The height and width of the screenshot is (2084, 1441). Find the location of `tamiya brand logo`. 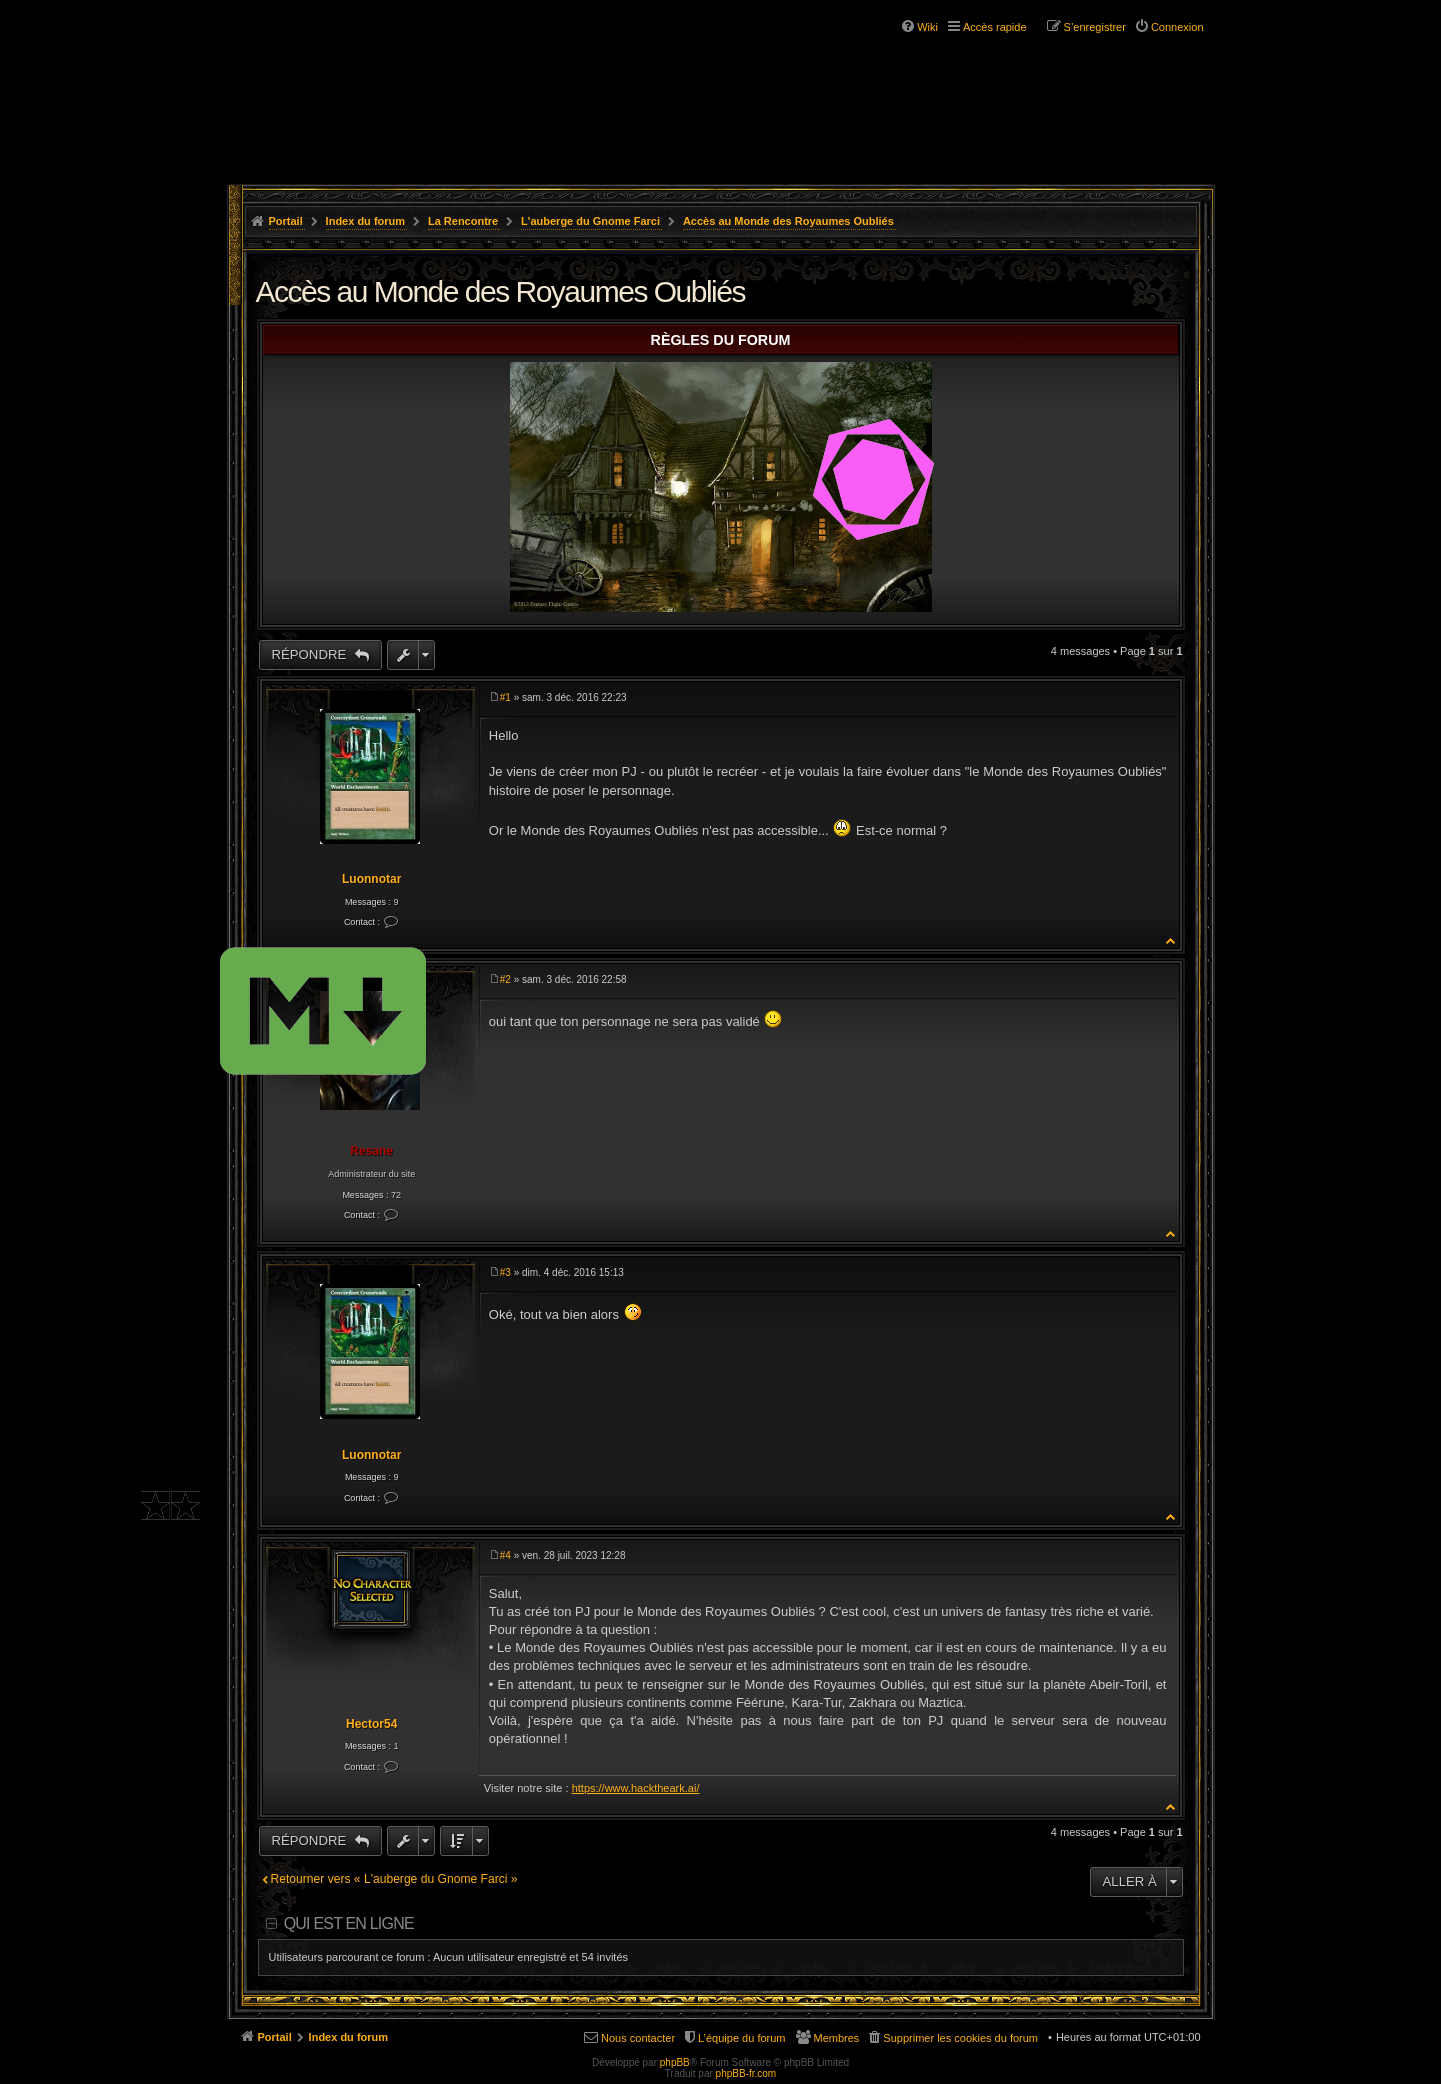

tamiya brand logo is located at coordinates (170, 1505).